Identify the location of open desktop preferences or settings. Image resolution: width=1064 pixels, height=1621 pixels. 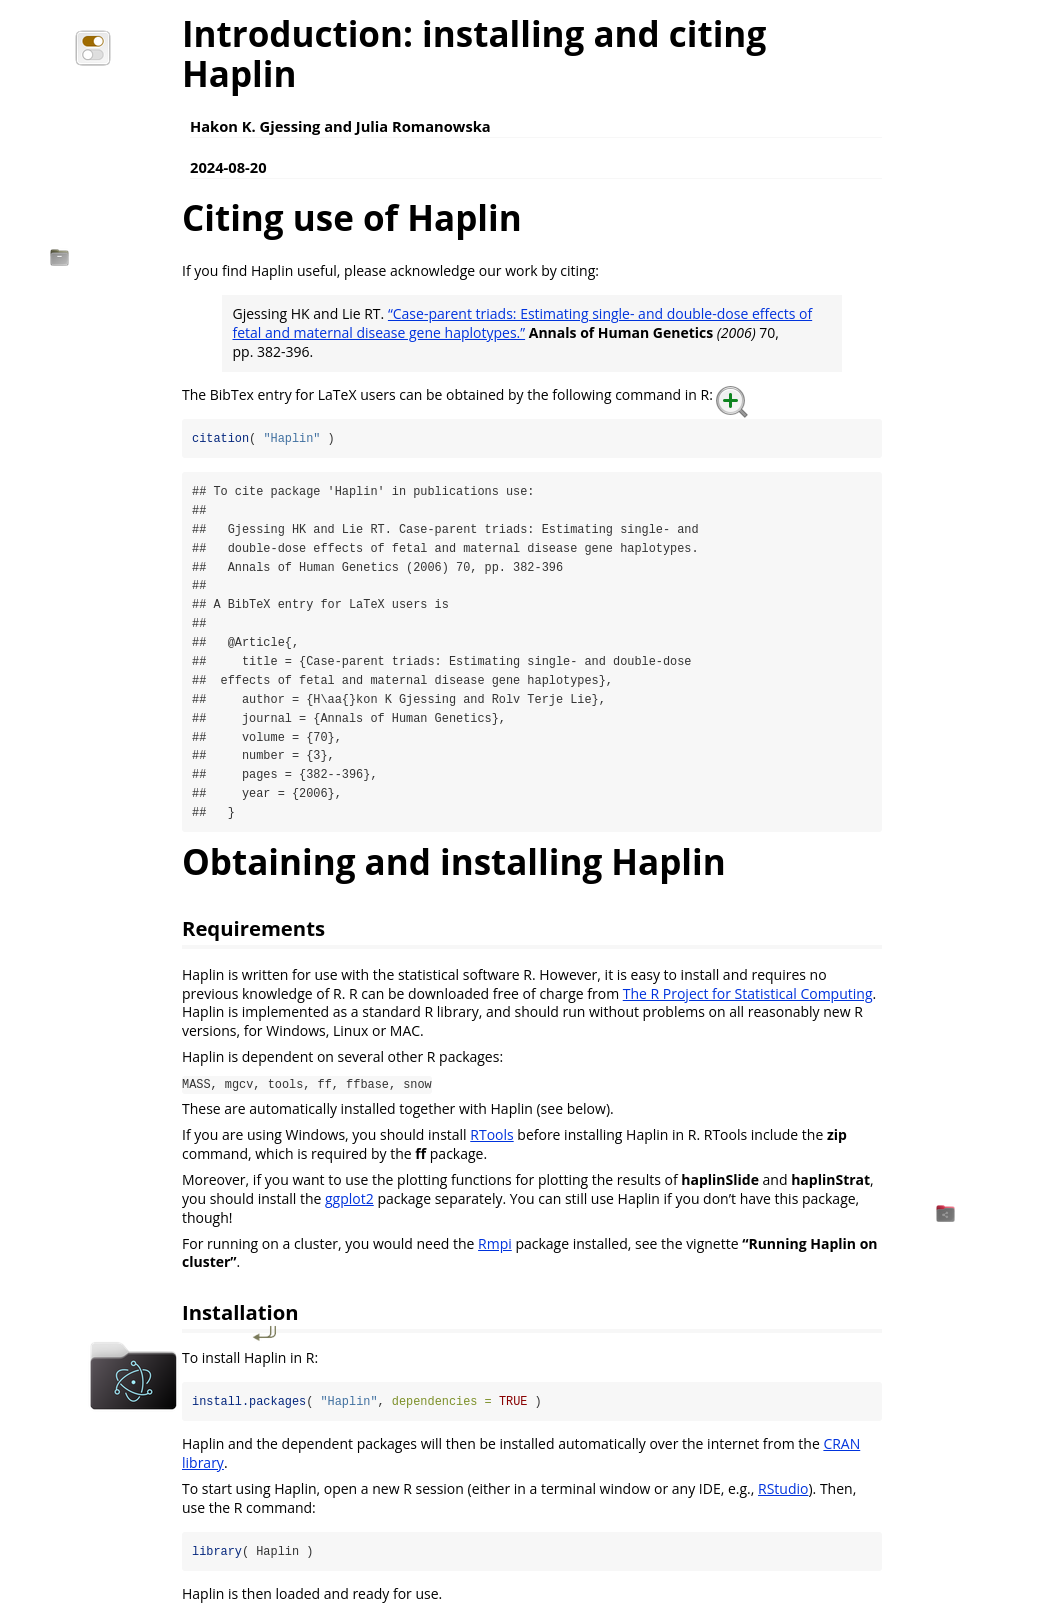
(93, 48).